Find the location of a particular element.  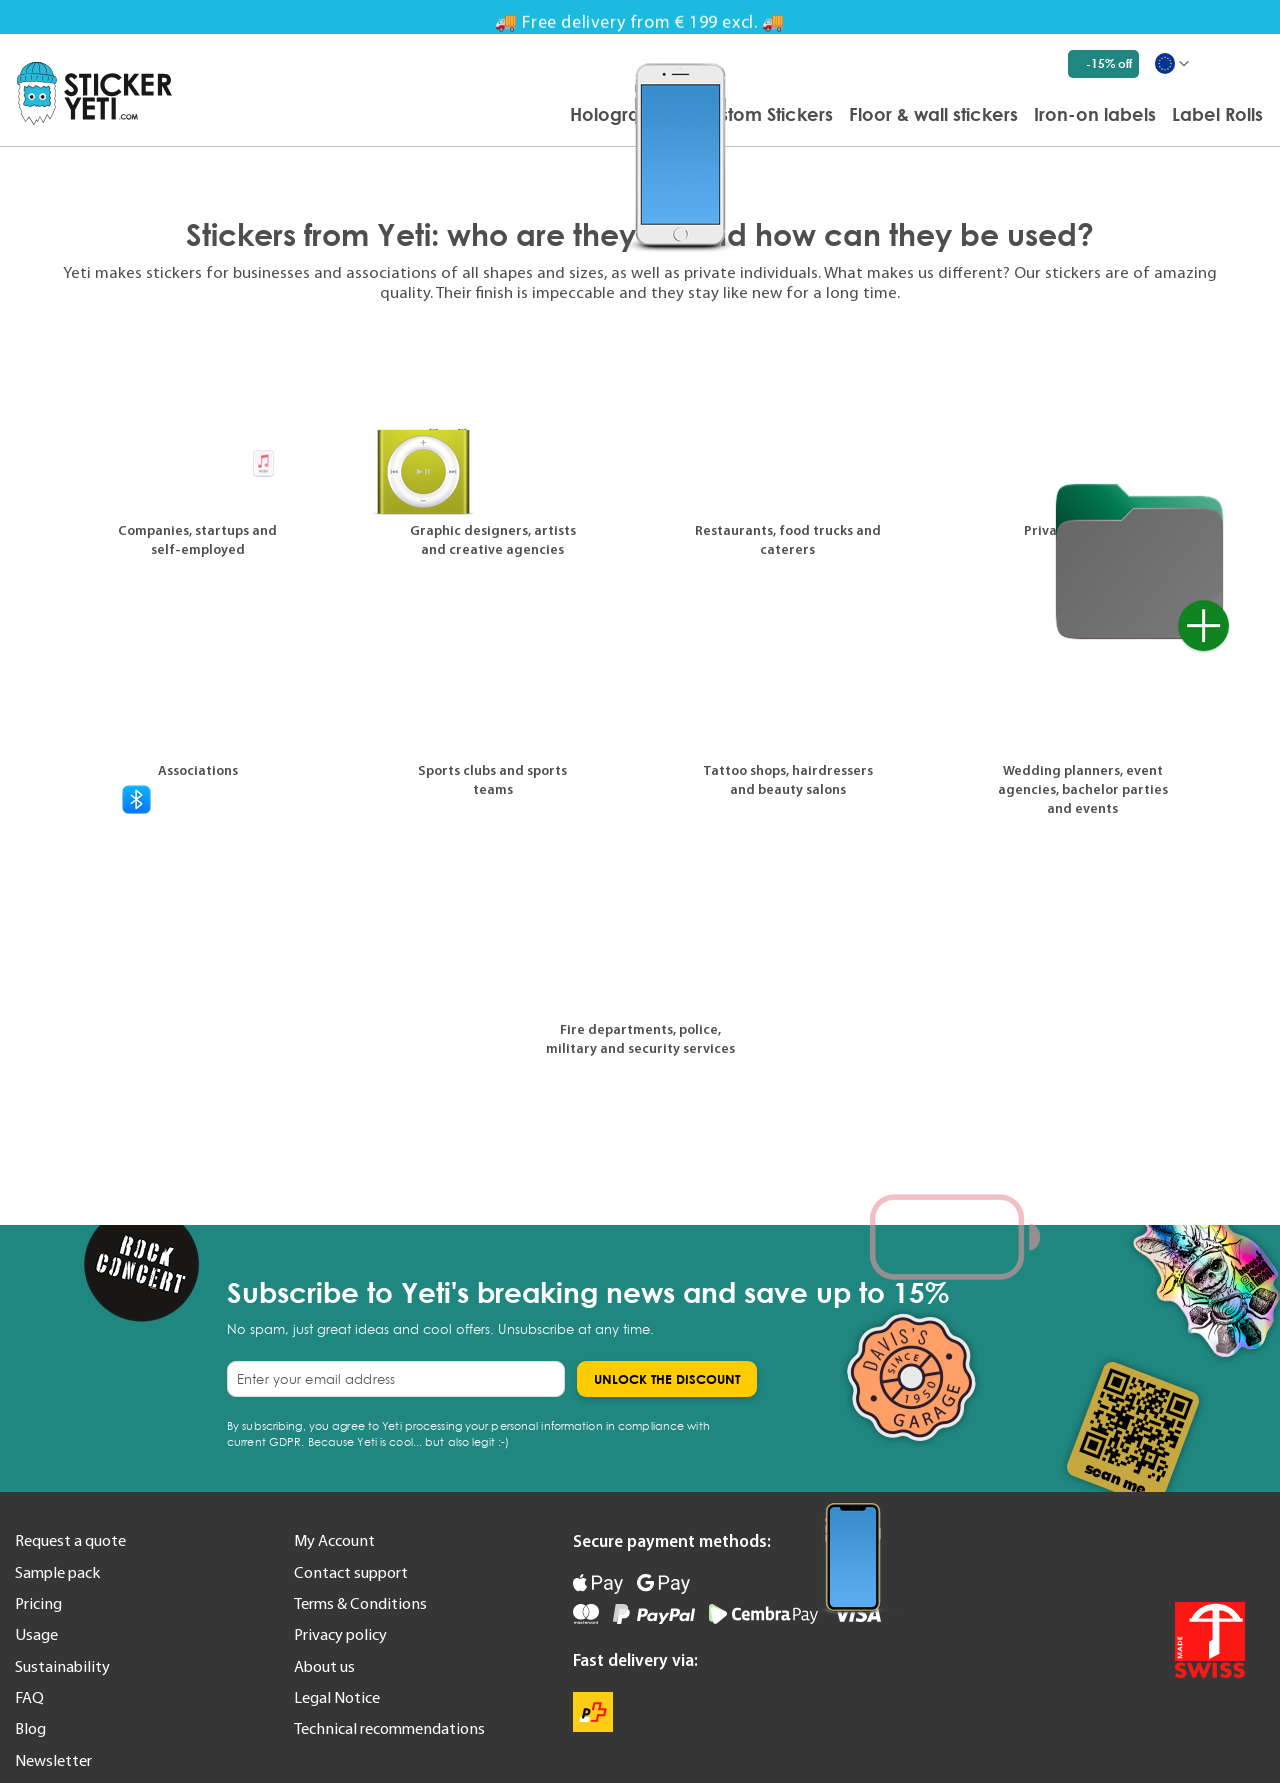

iPhone 11 device icon is located at coordinates (853, 1559).